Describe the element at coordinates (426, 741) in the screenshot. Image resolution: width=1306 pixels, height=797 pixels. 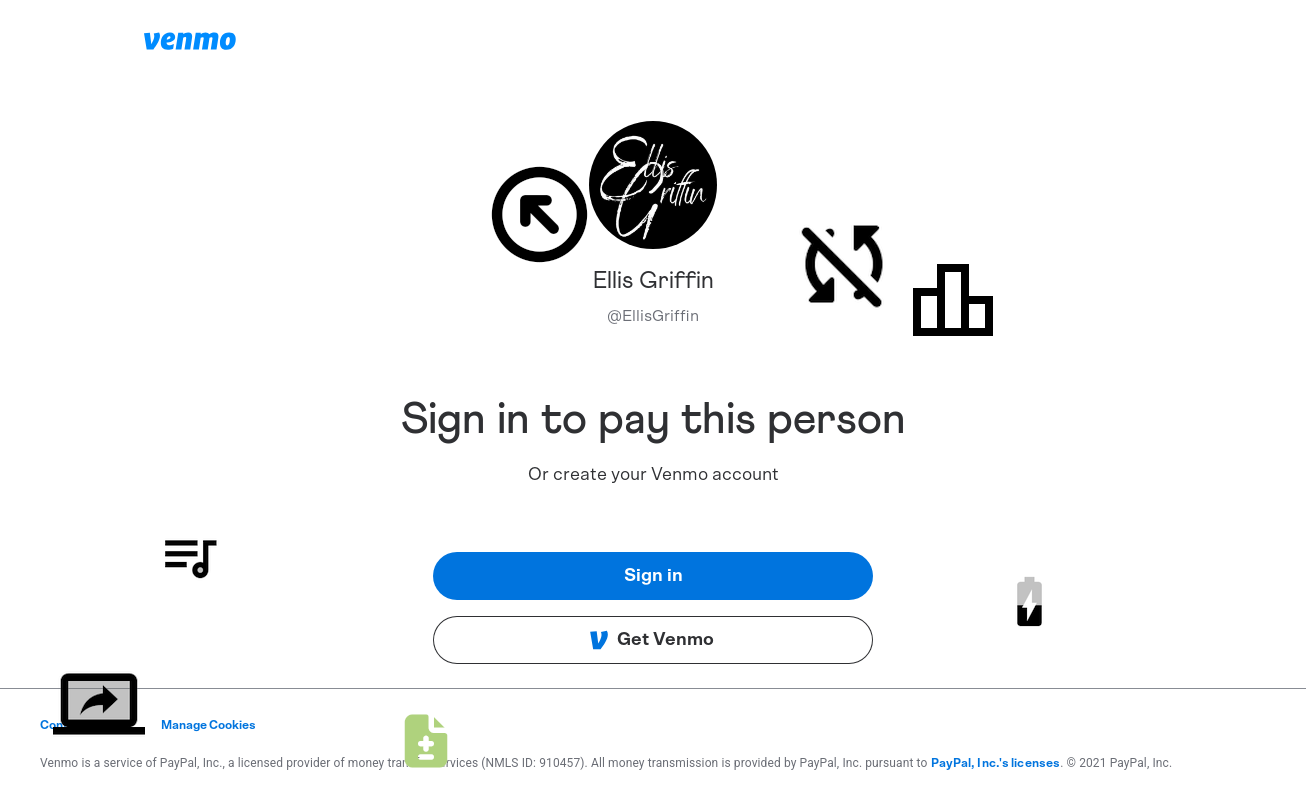
I see `view file differences or changes` at that location.